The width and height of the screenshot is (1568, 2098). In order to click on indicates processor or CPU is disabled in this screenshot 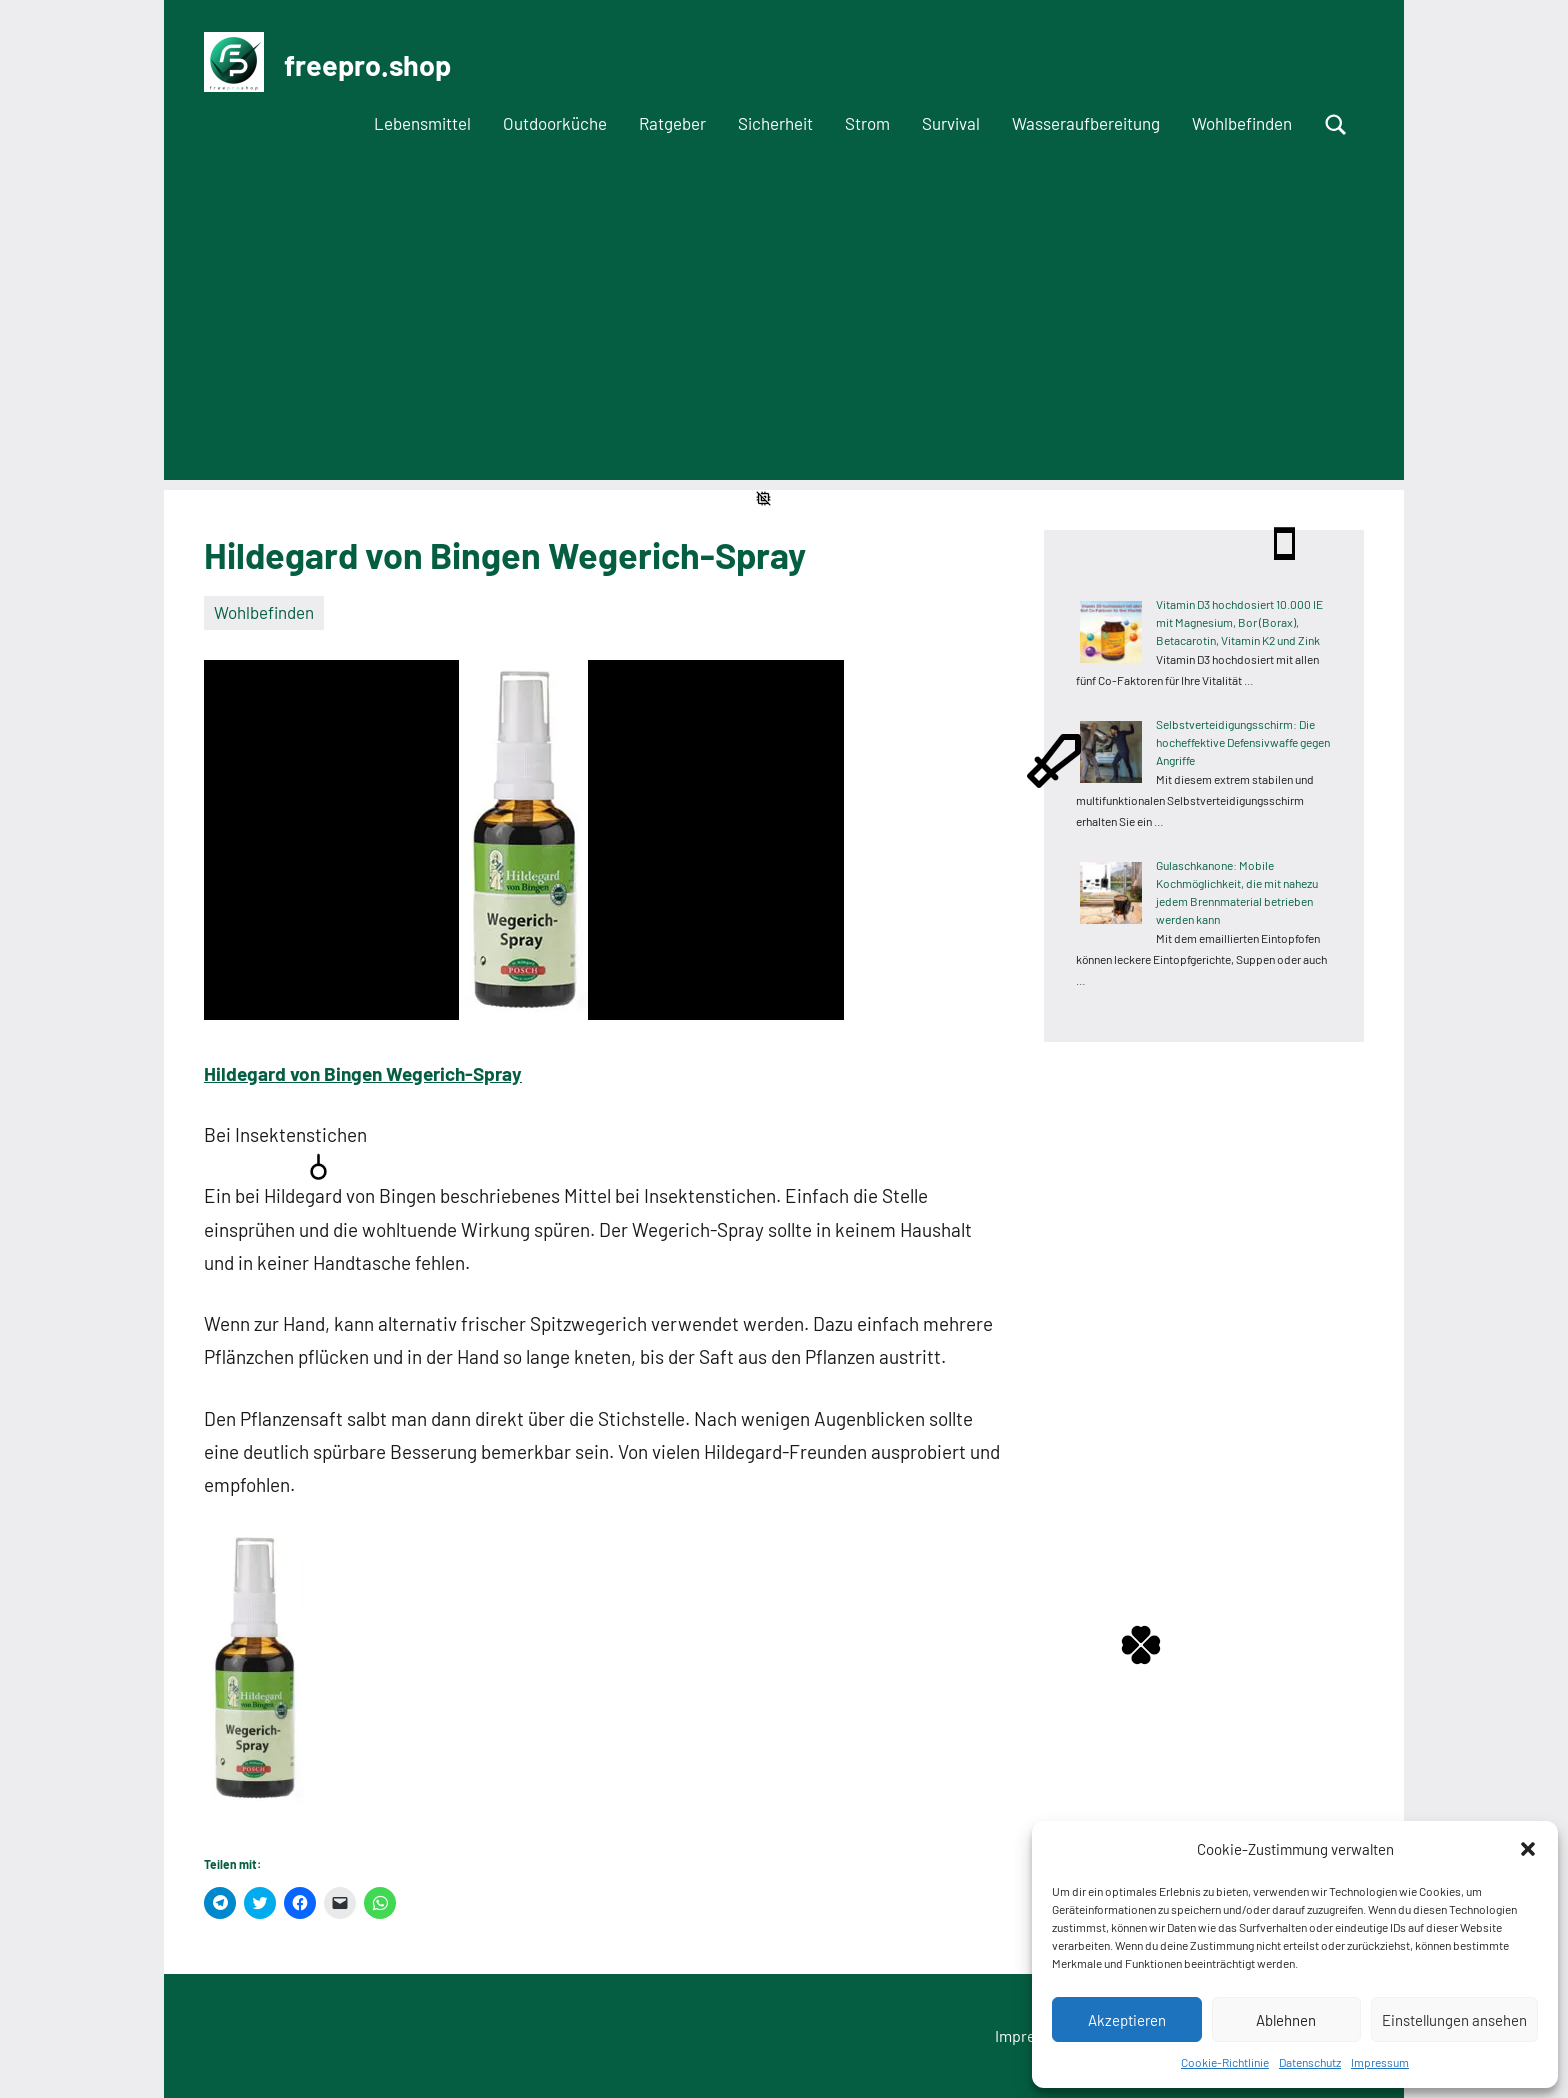, I will do `click(763, 498)`.